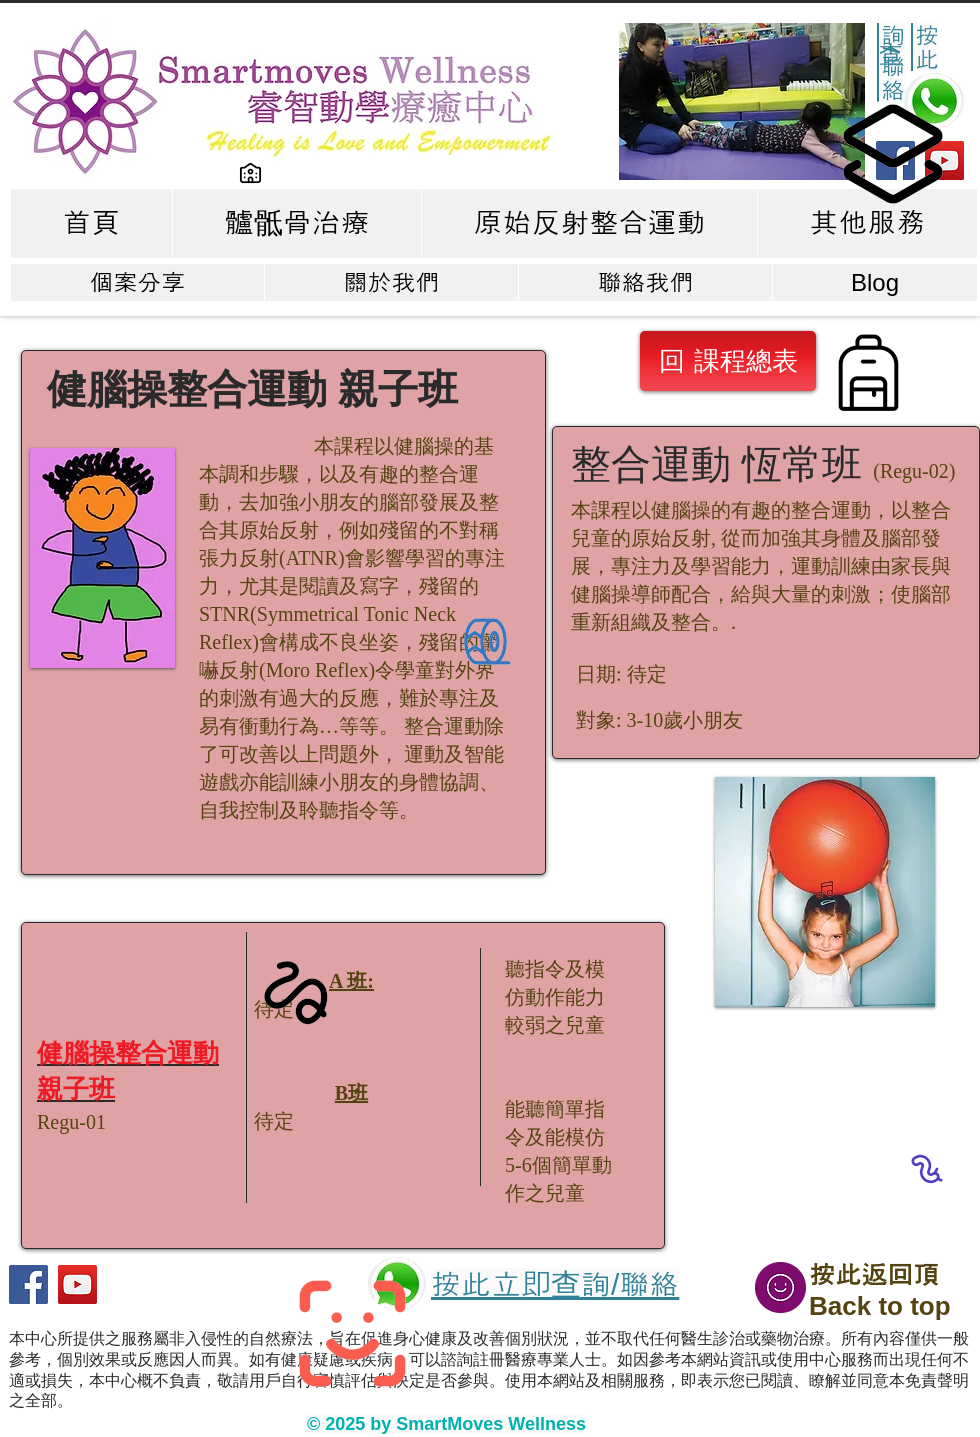 This screenshot has height=1437, width=980. I want to click on view tire pressure or status, so click(485, 641).